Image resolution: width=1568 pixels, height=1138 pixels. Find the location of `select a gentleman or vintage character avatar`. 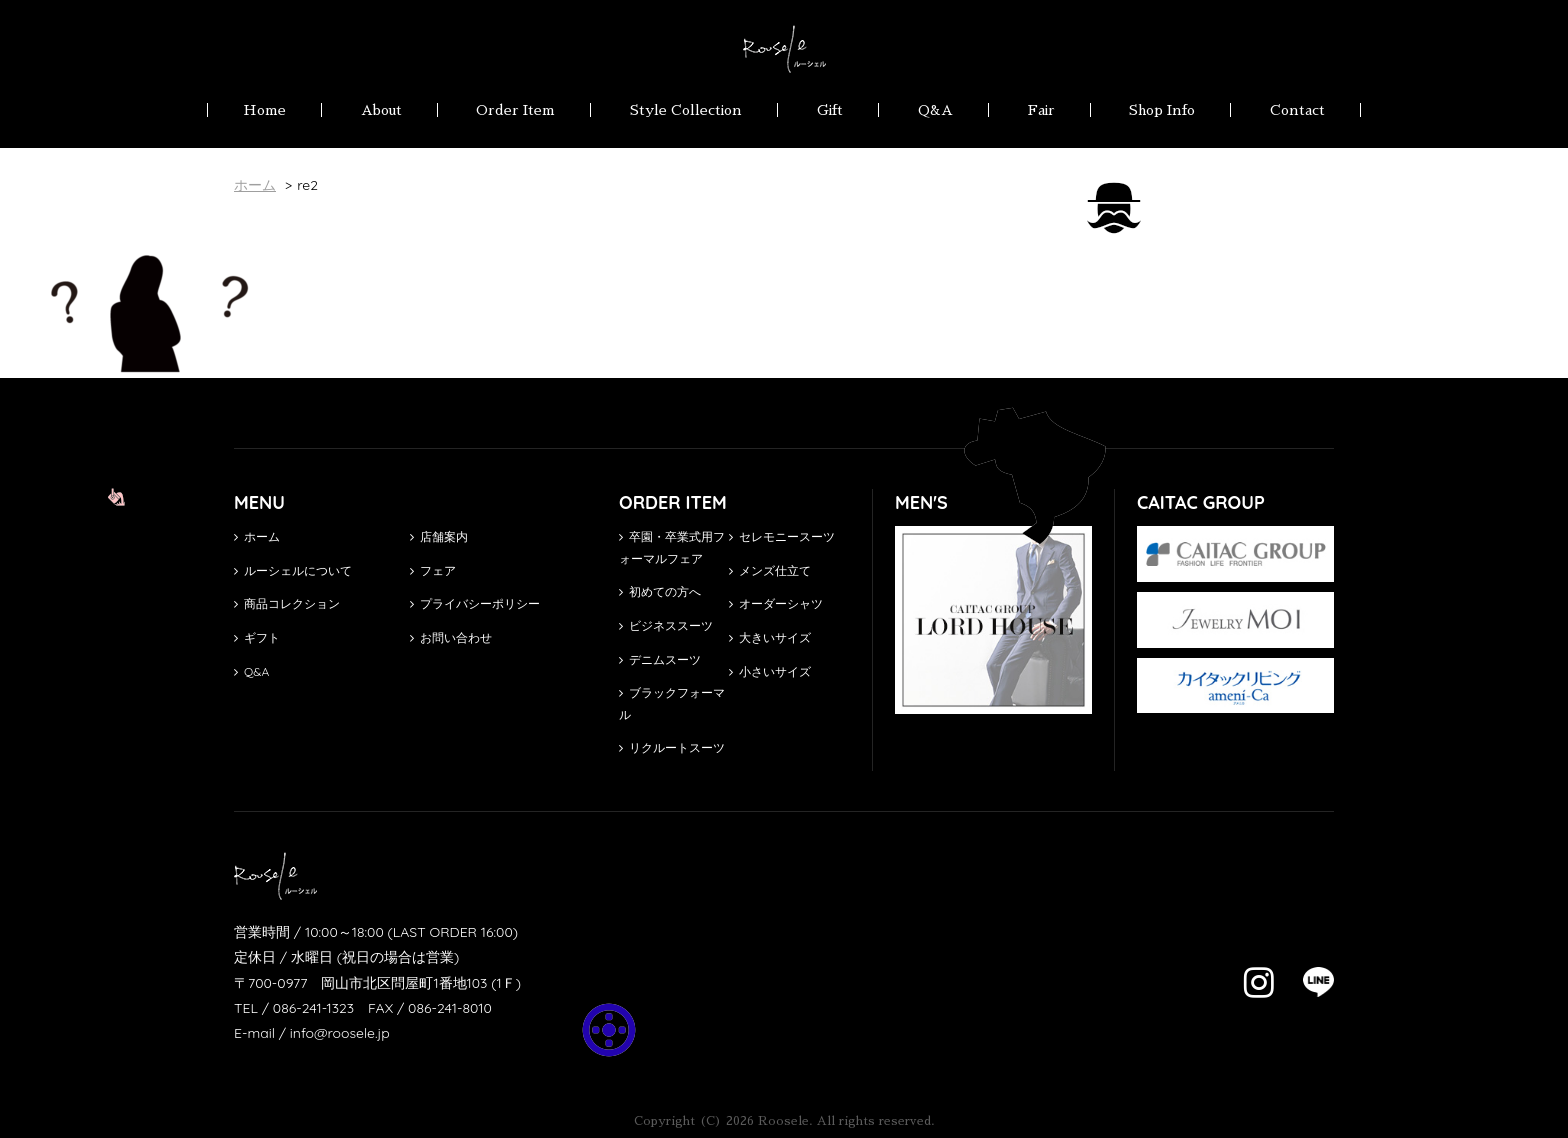

select a gentleman or vintage character avatar is located at coordinates (1114, 208).